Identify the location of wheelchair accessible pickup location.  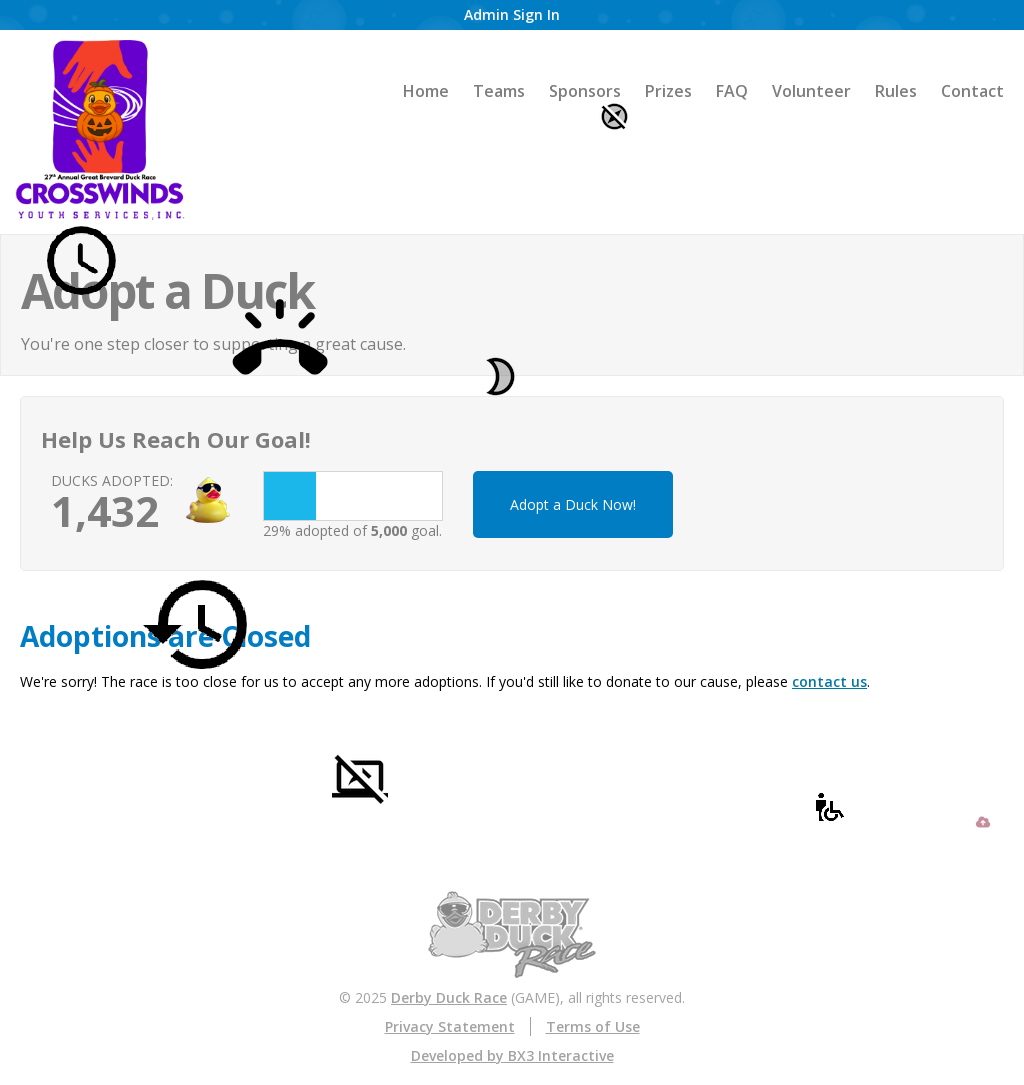
(829, 807).